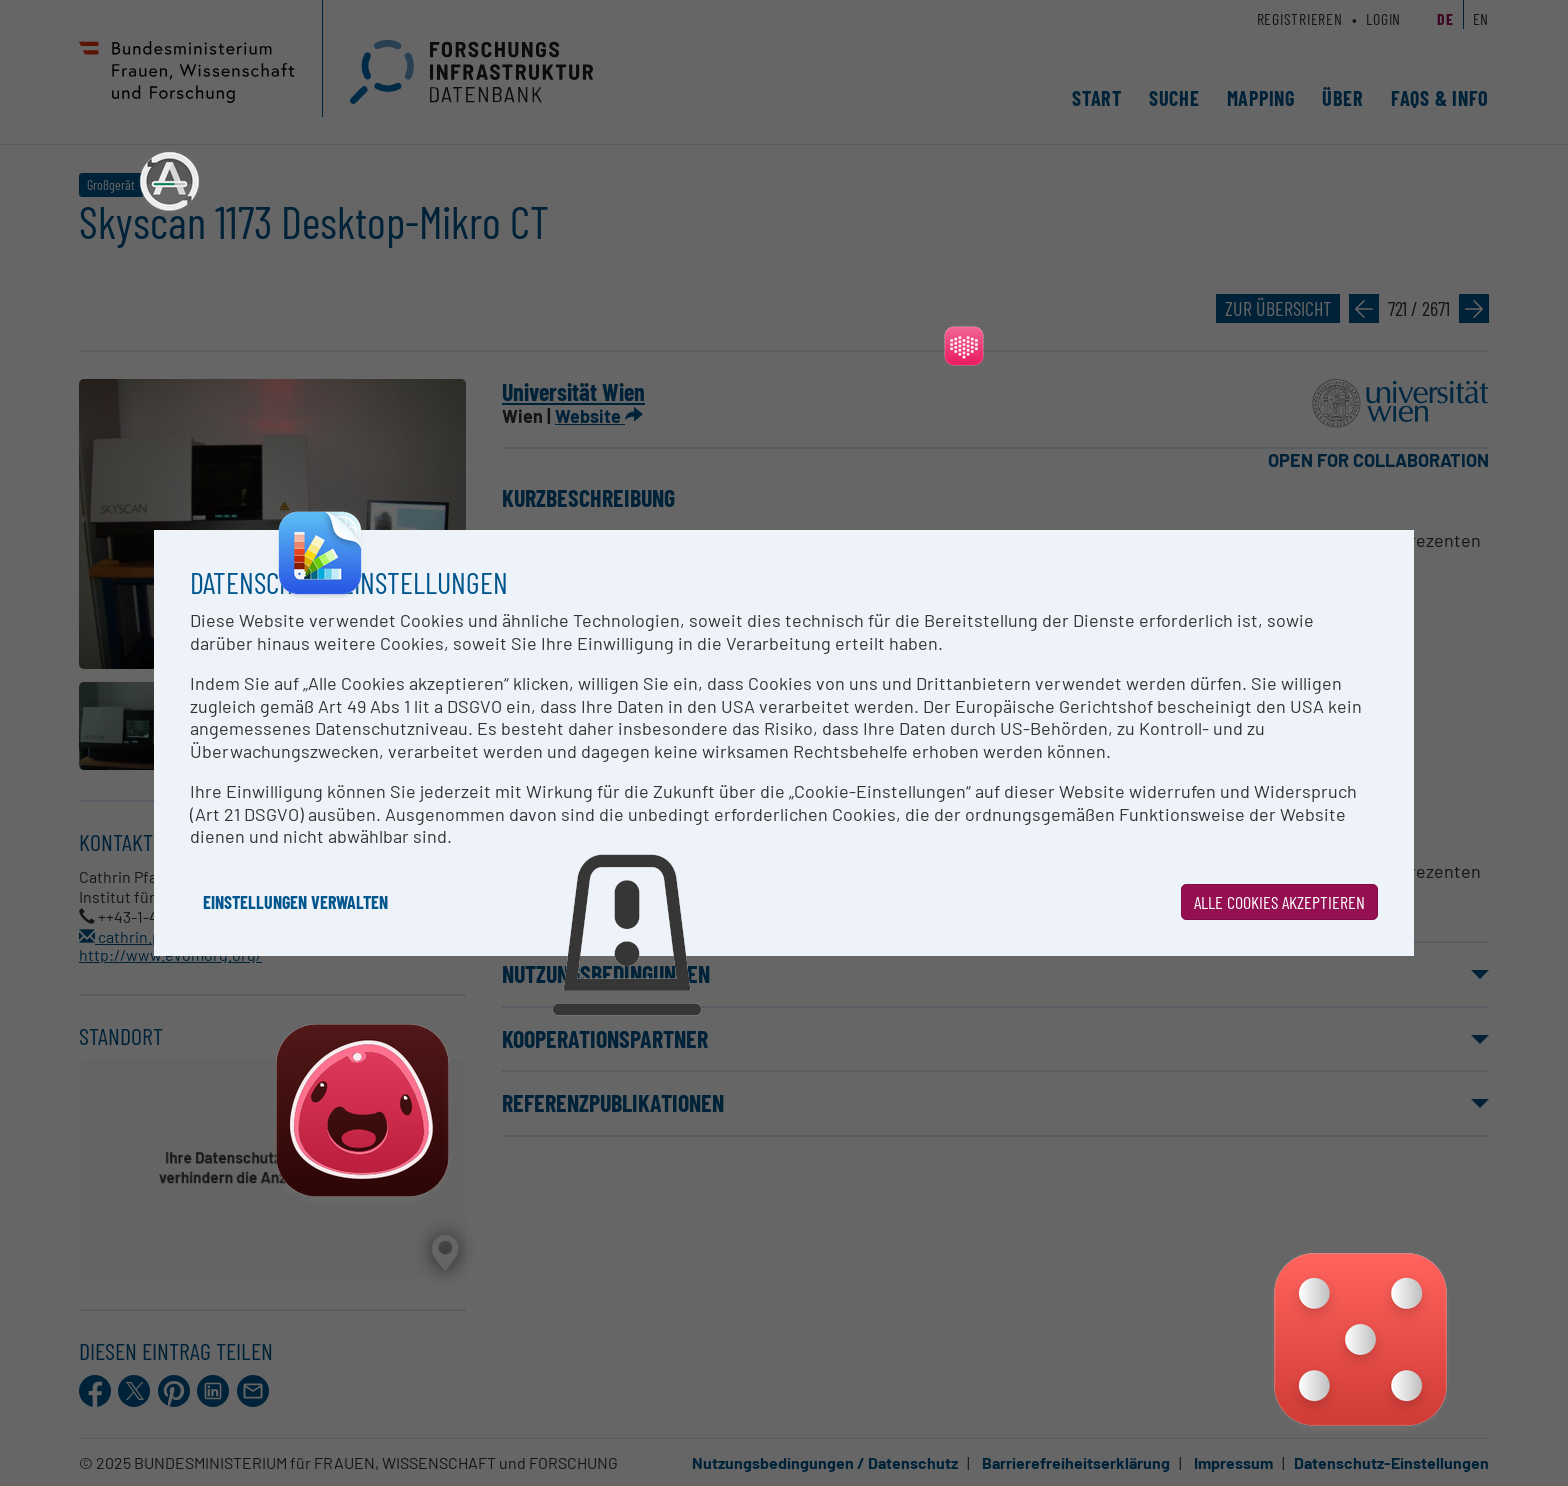 This screenshot has height=1486, width=1568. What do you see at coordinates (627, 929) in the screenshot?
I see `indicates a system error or crash report` at bounding box center [627, 929].